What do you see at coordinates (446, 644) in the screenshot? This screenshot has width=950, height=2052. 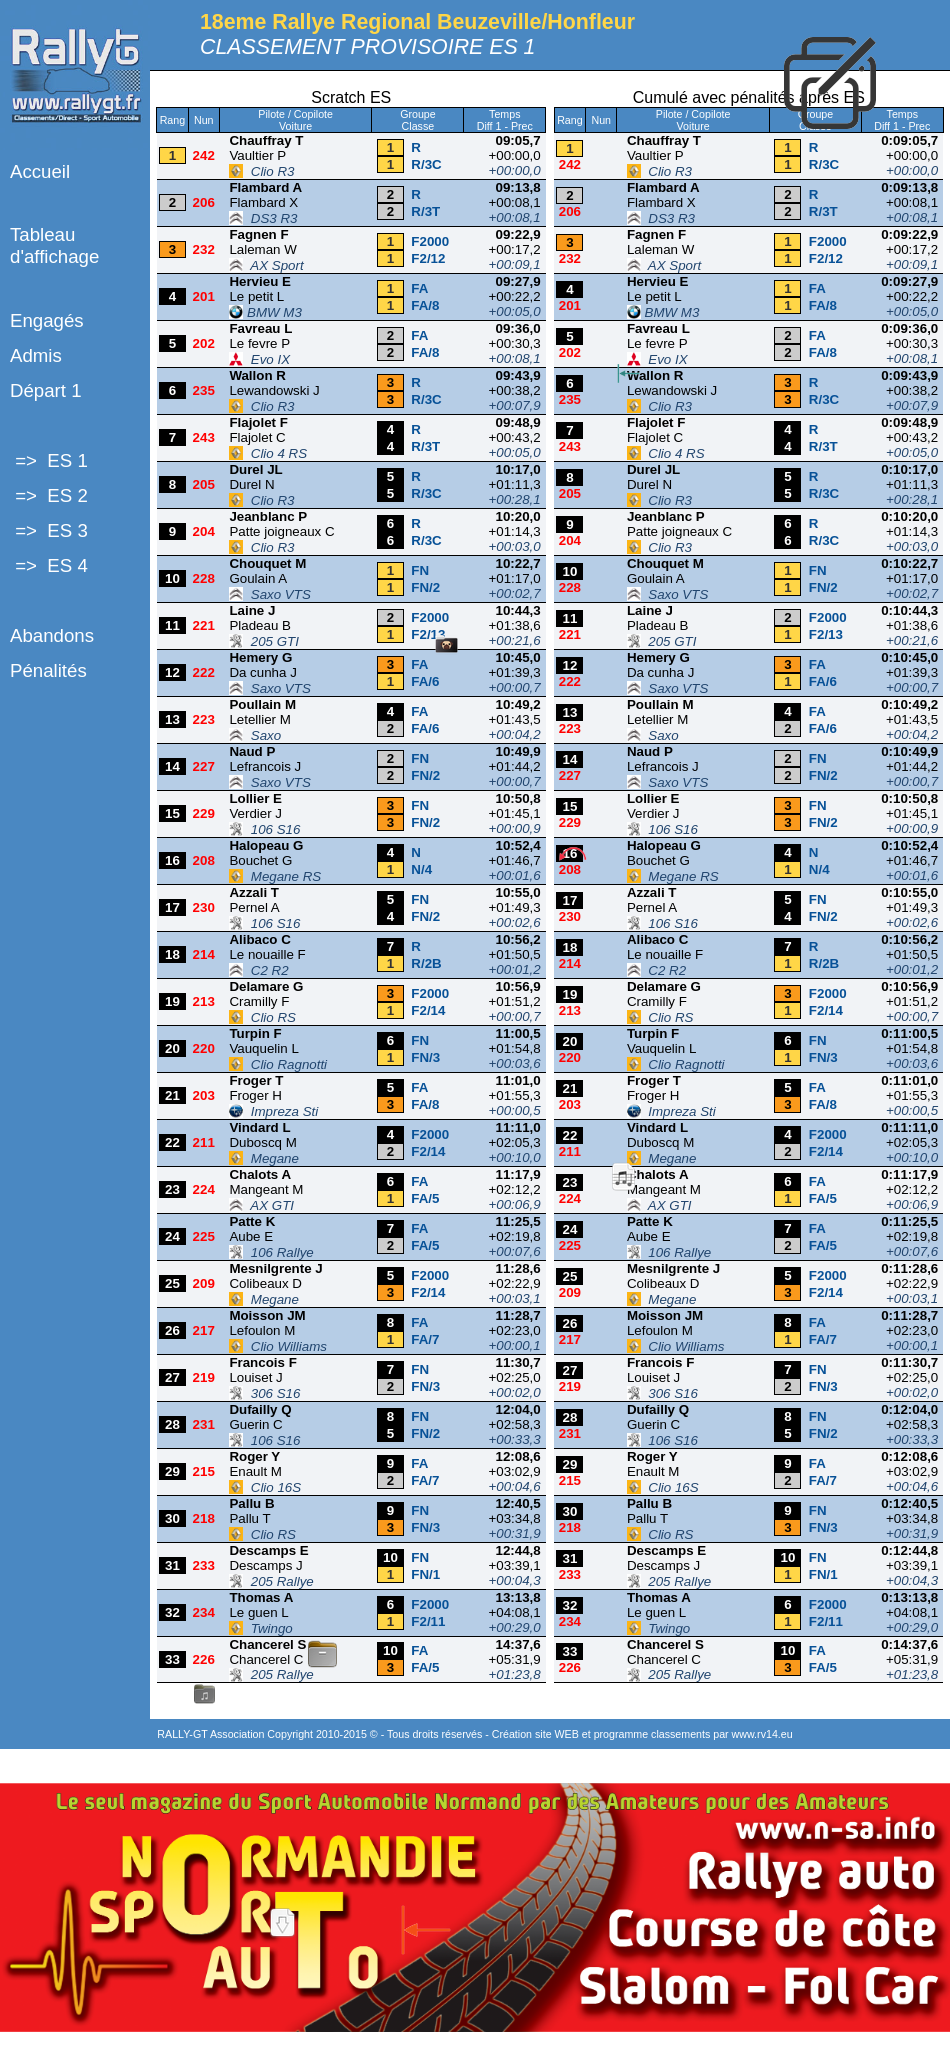 I see `folder containing pug-related images or files` at bounding box center [446, 644].